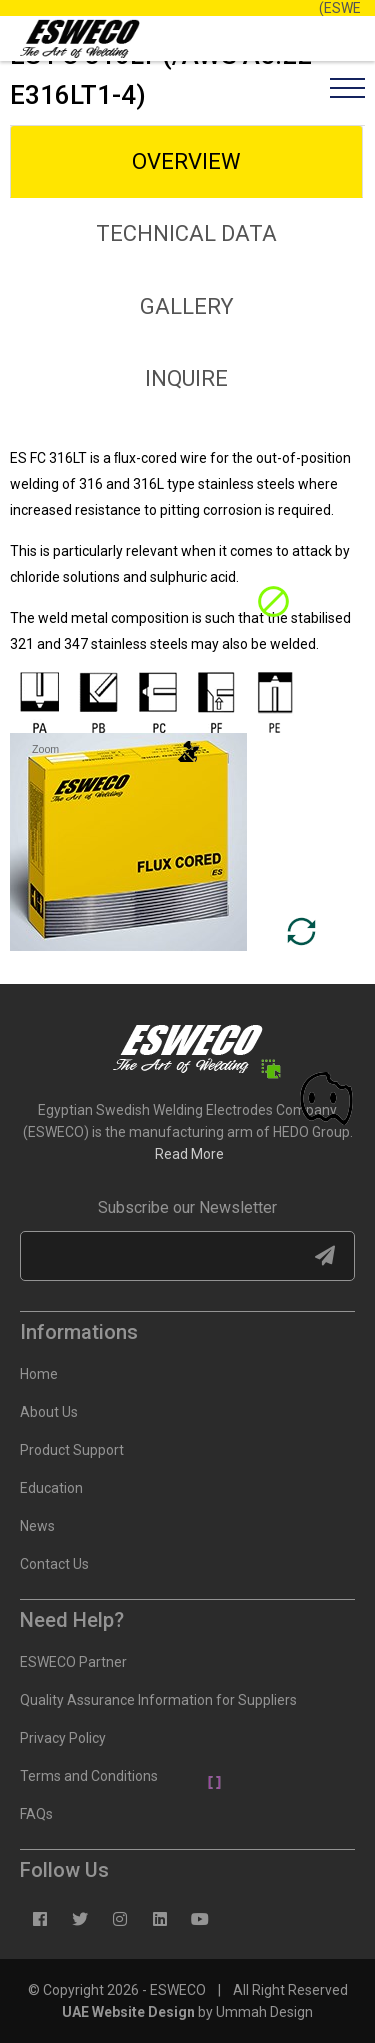 The width and height of the screenshot is (375, 2043). Describe the element at coordinates (214, 1782) in the screenshot. I see `view or edit code brackets` at that location.